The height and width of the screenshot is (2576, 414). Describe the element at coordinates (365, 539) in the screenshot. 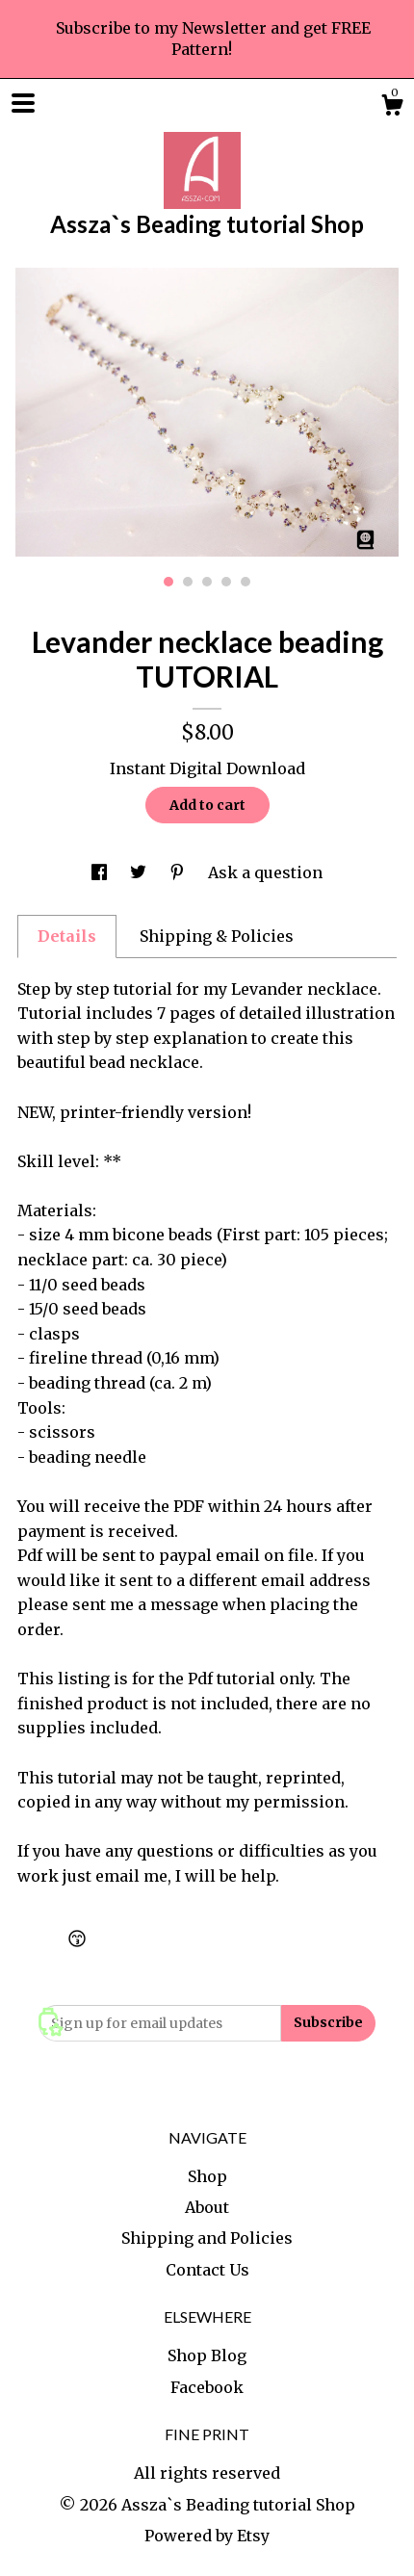

I see `access world atlas or geographic reference` at that location.